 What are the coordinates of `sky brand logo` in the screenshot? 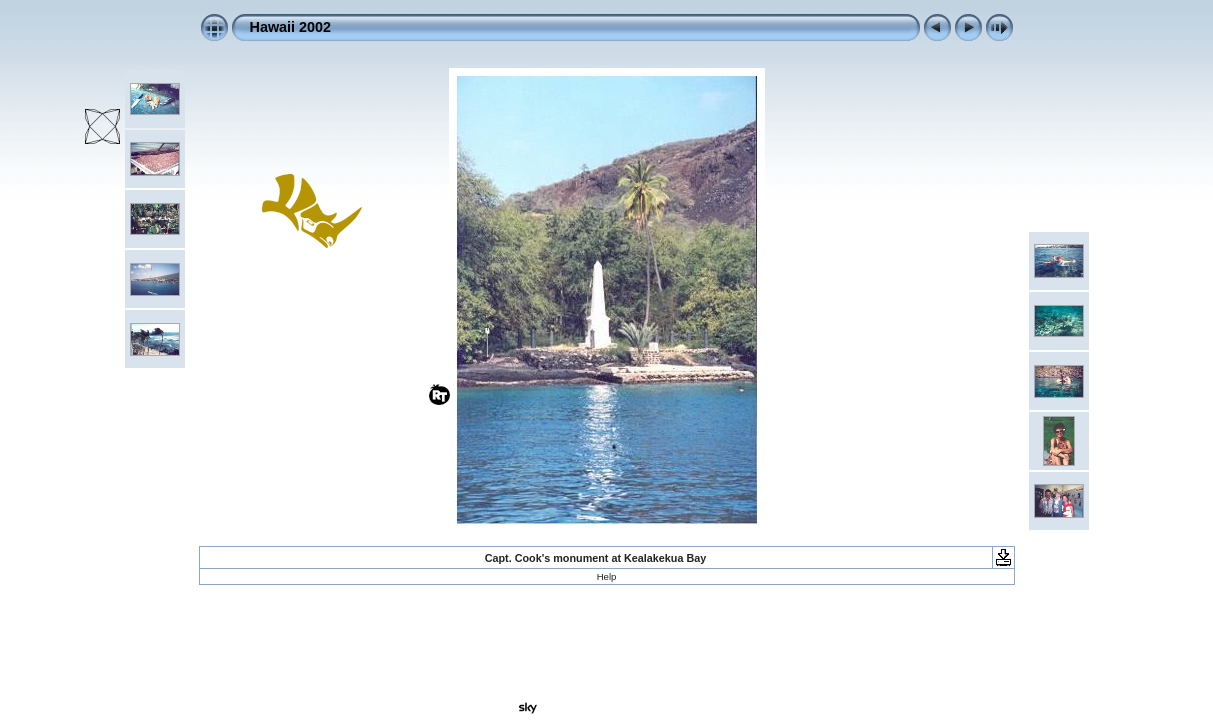 It's located at (528, 708).